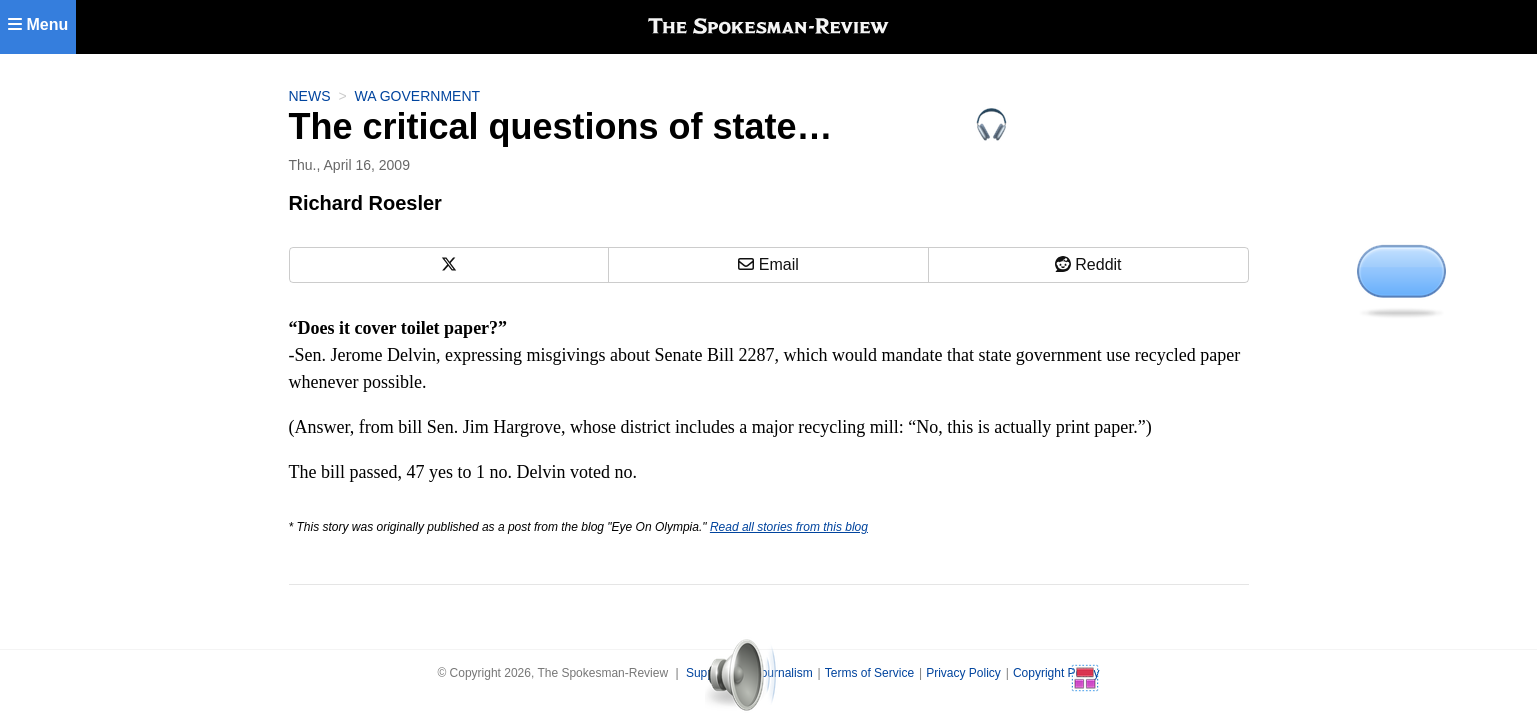  What do you see at coordinates (1085, 678) in the screenshot?
I see `select all items in the current view` at bounding box center [1085, 678].